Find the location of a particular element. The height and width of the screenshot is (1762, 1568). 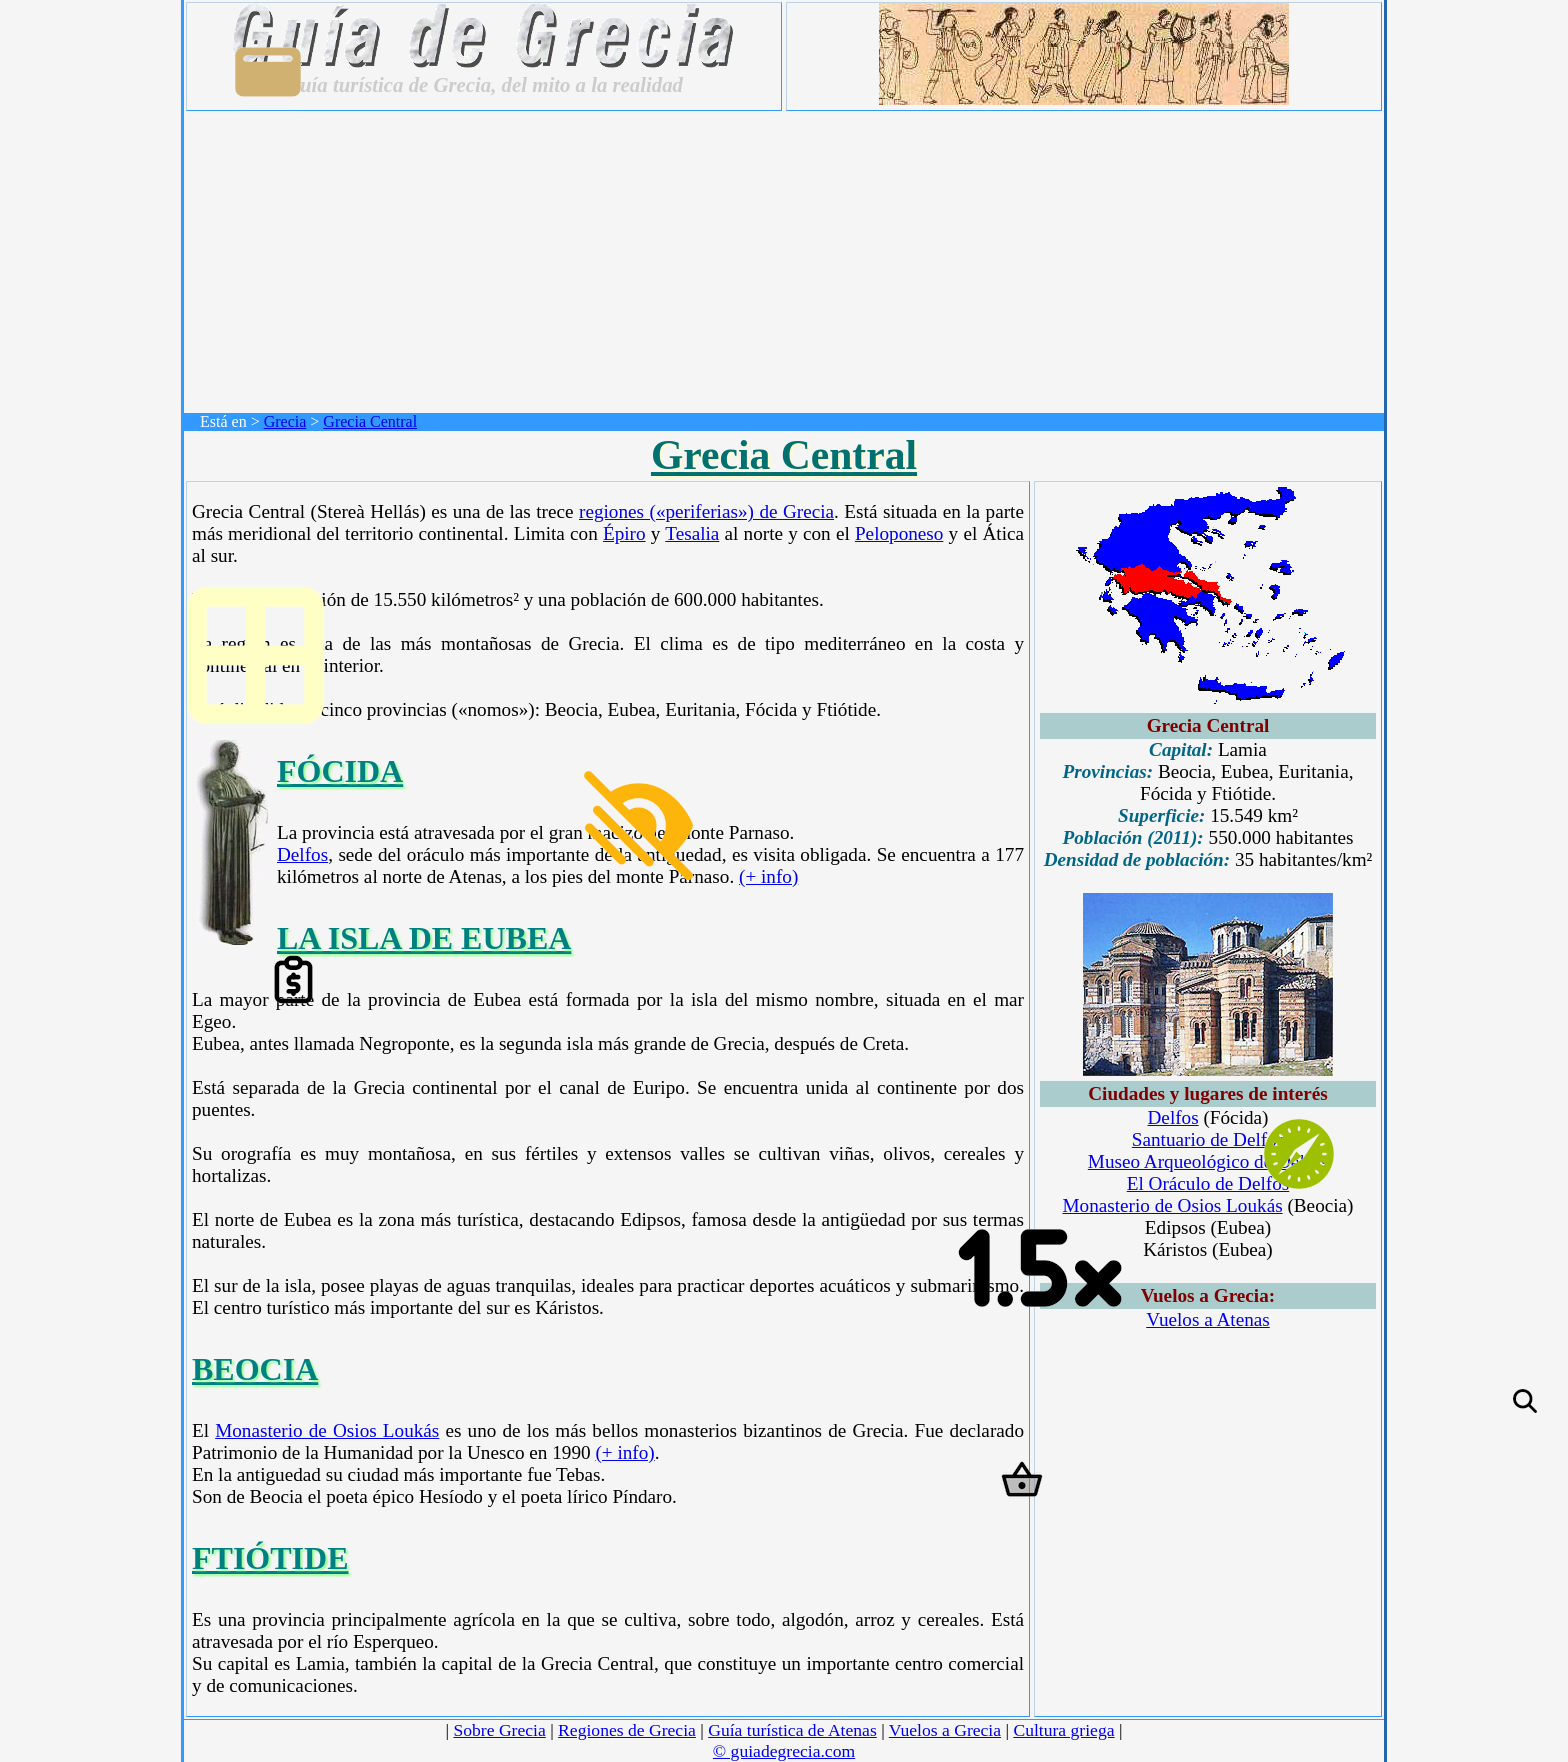

apply borders to all cells in a table is located at coordinates (255, 655).